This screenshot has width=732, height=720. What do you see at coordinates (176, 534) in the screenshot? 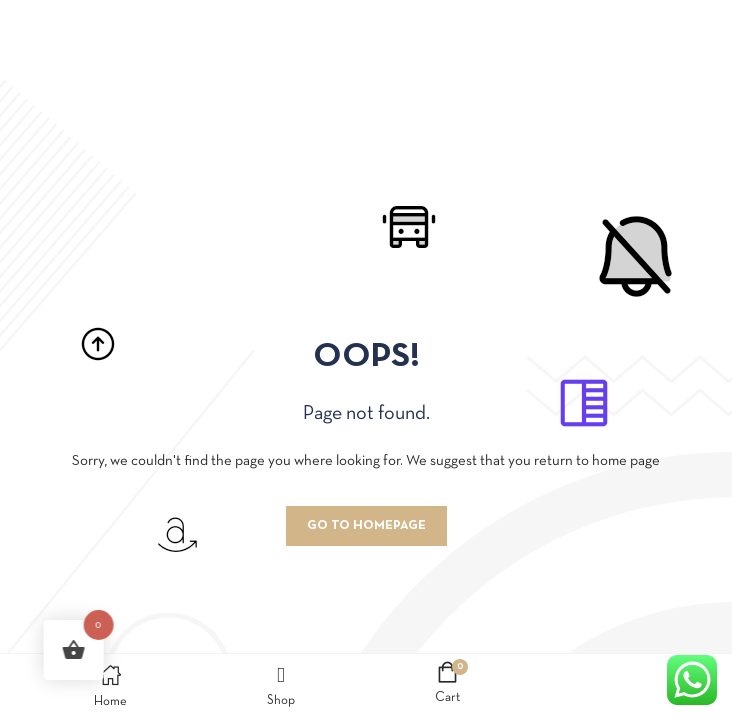
I see `visit amazon.com` at bounding box center [176, 534].